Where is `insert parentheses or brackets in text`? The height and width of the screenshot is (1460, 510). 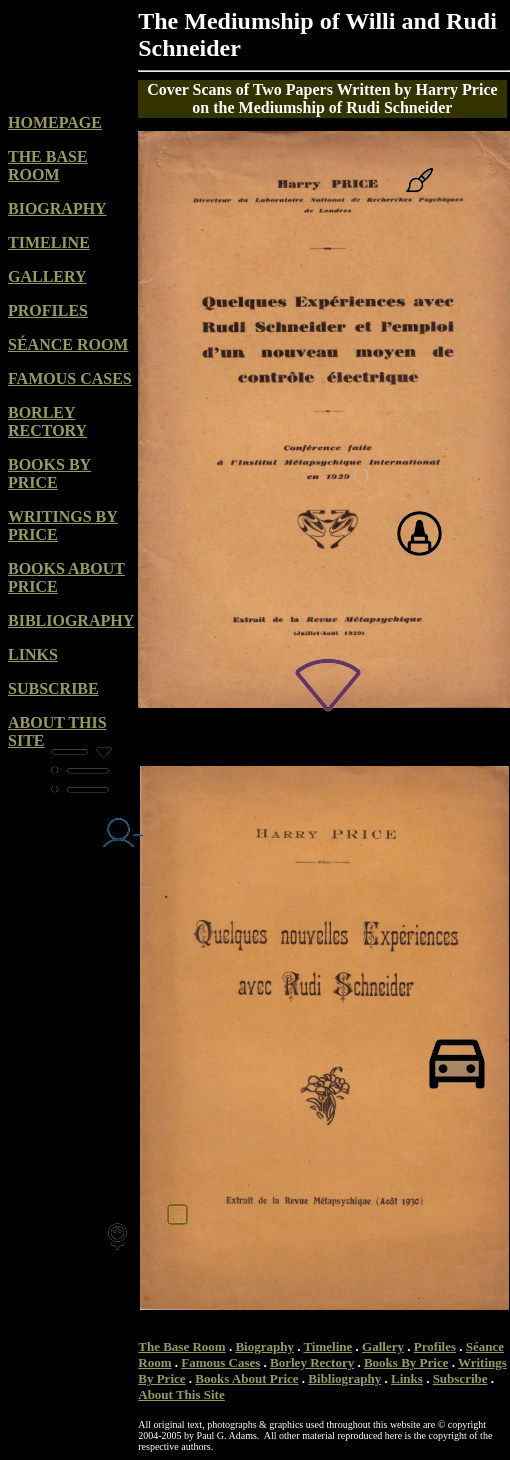 insert parentheses or brackets in text is located at coordinates (361, 476).